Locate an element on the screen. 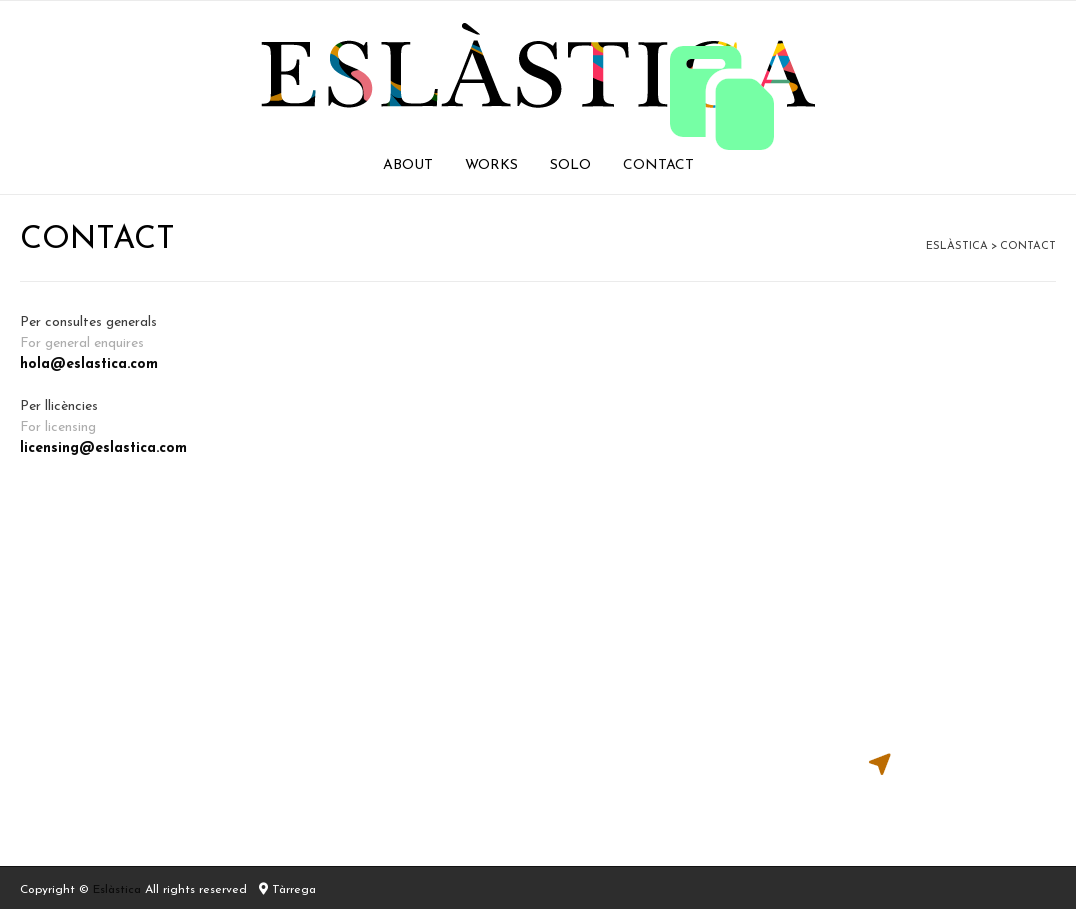 The image size is (1076, 909). navigate to your current location is located at coordinates (880, 763).